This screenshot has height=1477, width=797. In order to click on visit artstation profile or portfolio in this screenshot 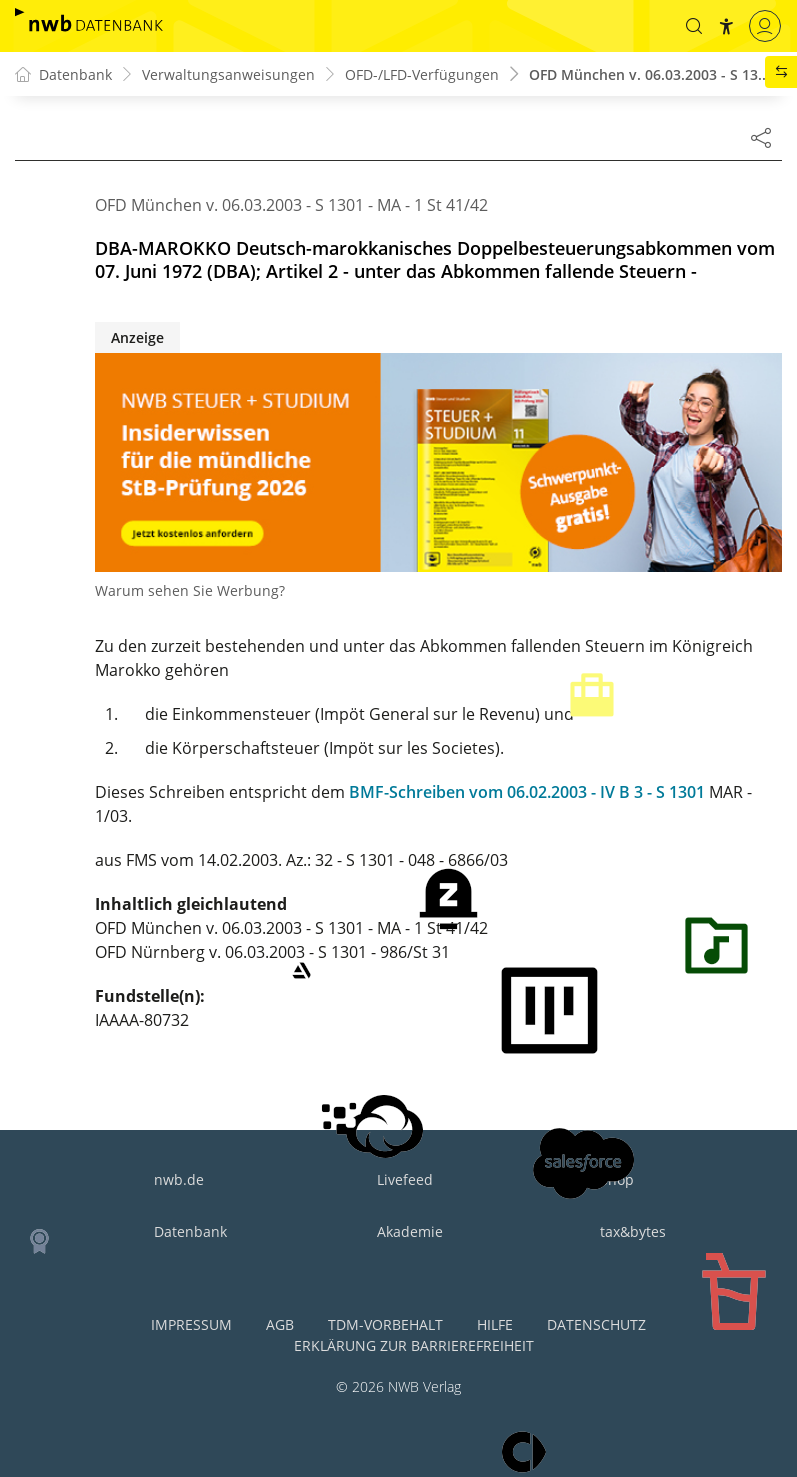, I will do `click(301, 970)`.